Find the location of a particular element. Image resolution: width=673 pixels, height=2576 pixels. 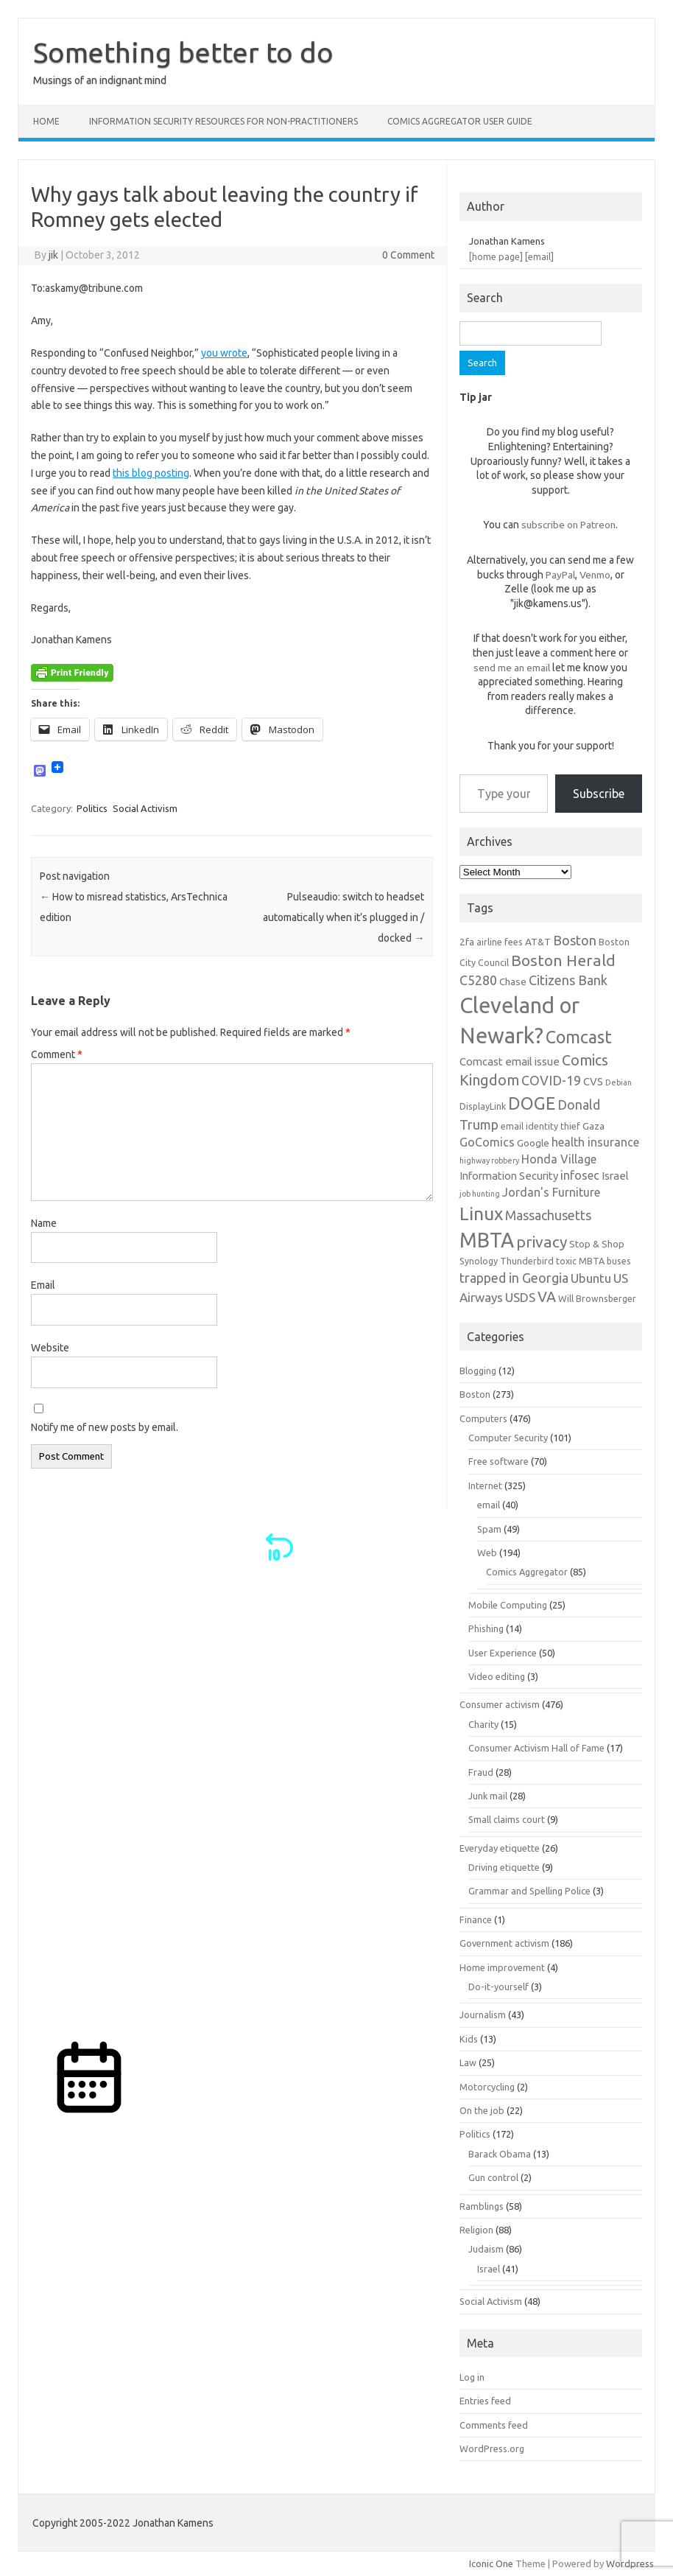

view weekly calendar is located at coordinates (89, 2077).